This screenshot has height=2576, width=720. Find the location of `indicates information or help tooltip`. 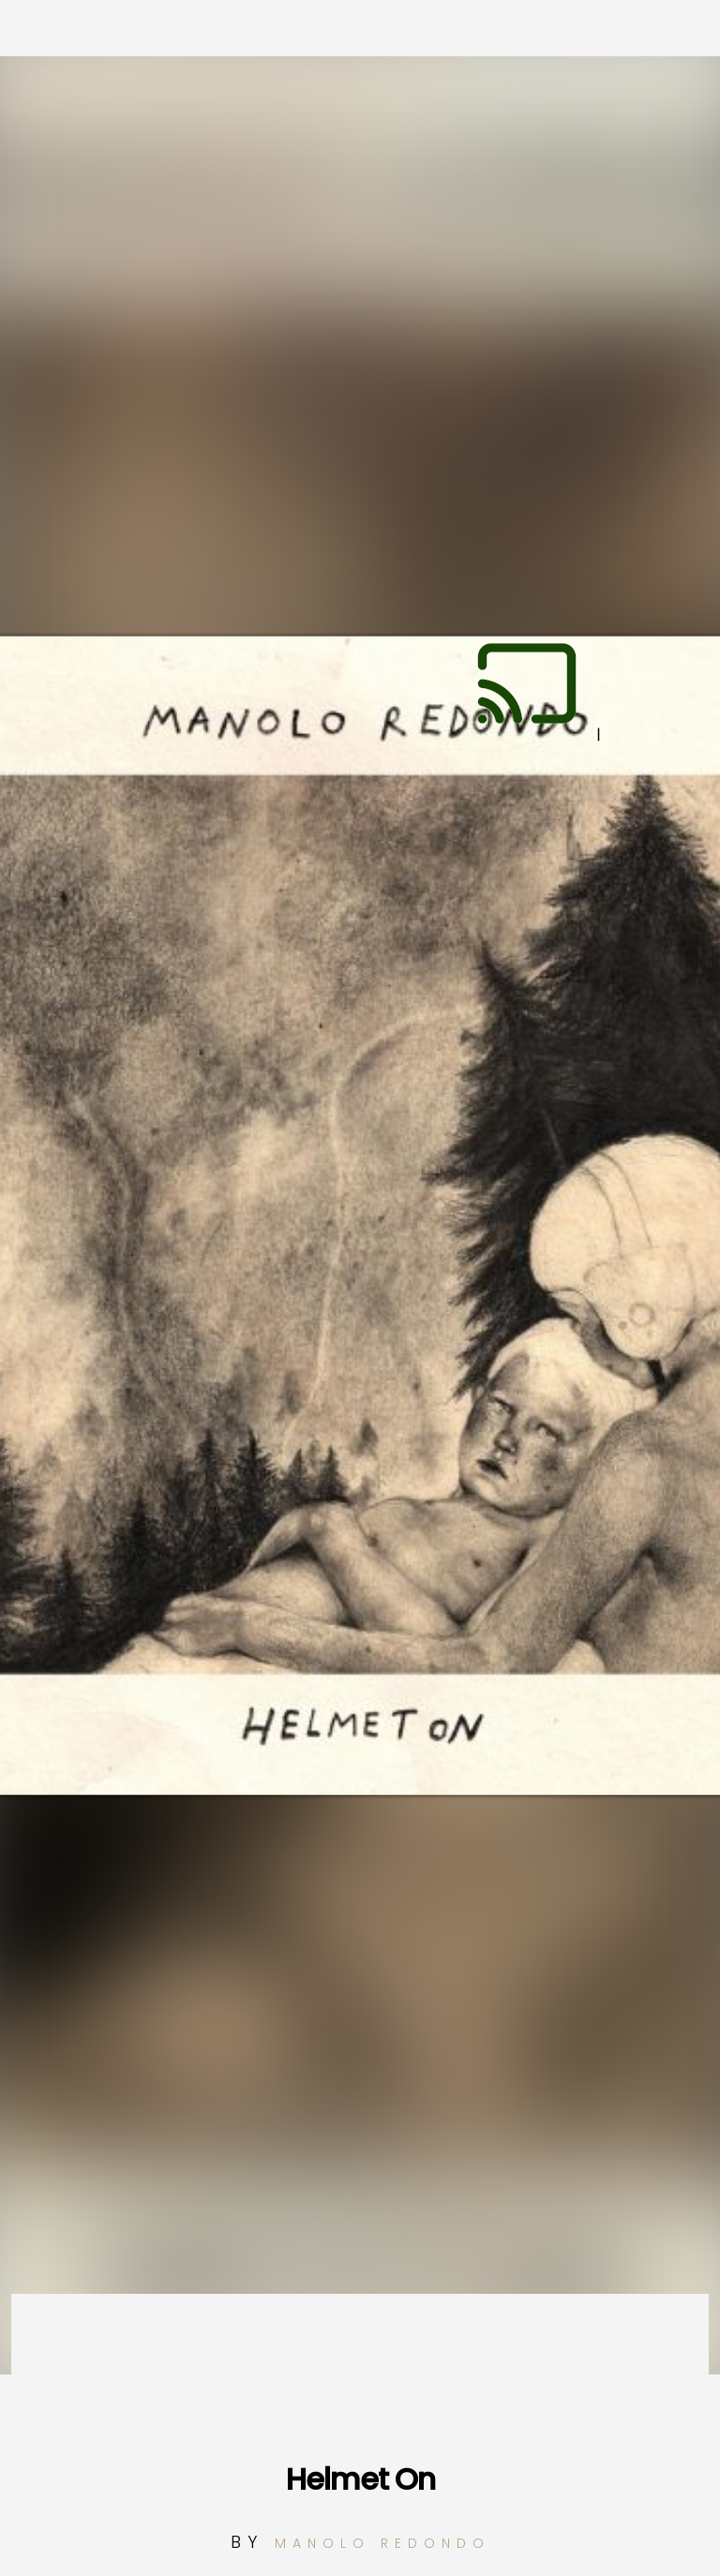

indicates information or help tooltip is located at coordinates (598, 734).